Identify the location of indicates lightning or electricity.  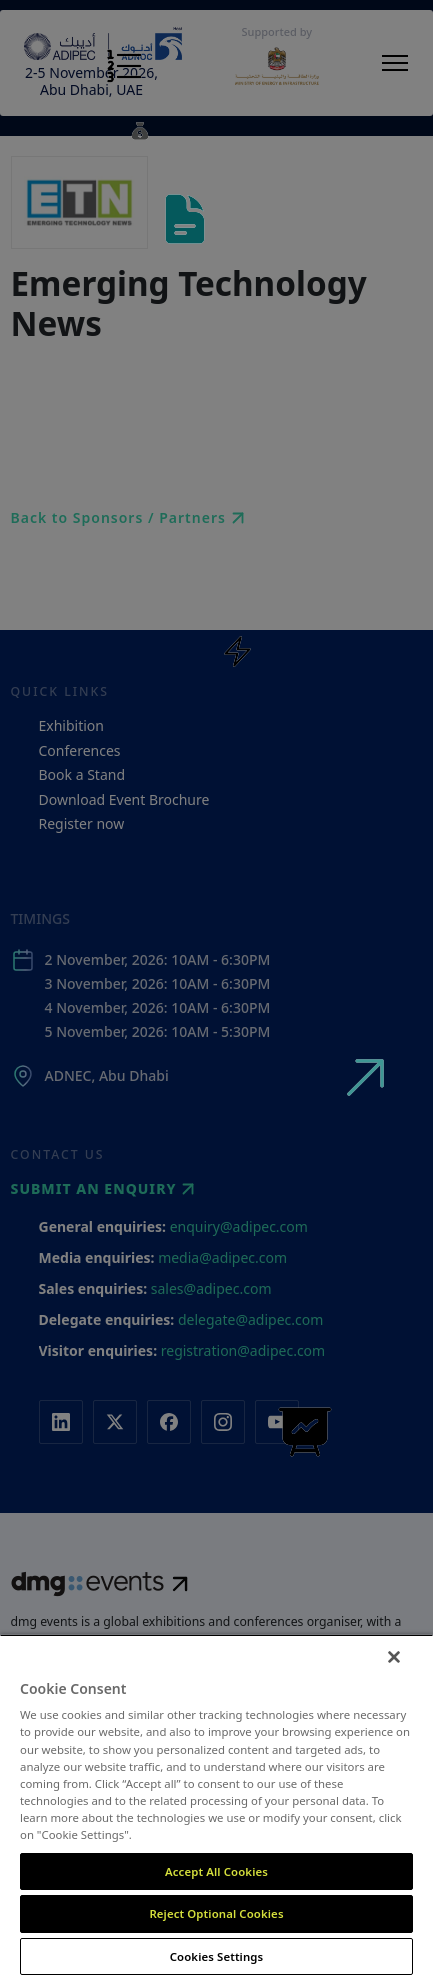
(237, 651).